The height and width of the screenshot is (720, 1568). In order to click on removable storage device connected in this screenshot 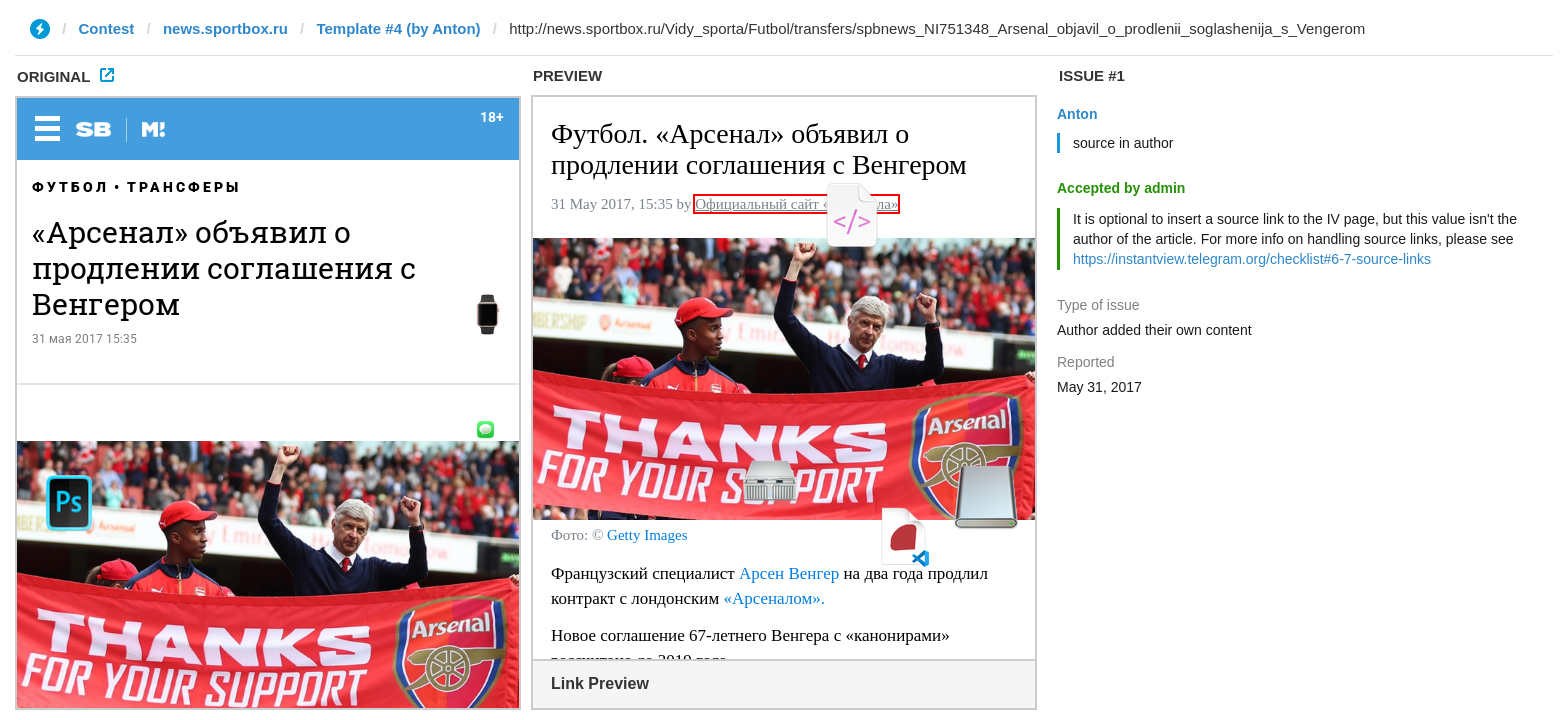, I will do `click(986, 497)`.